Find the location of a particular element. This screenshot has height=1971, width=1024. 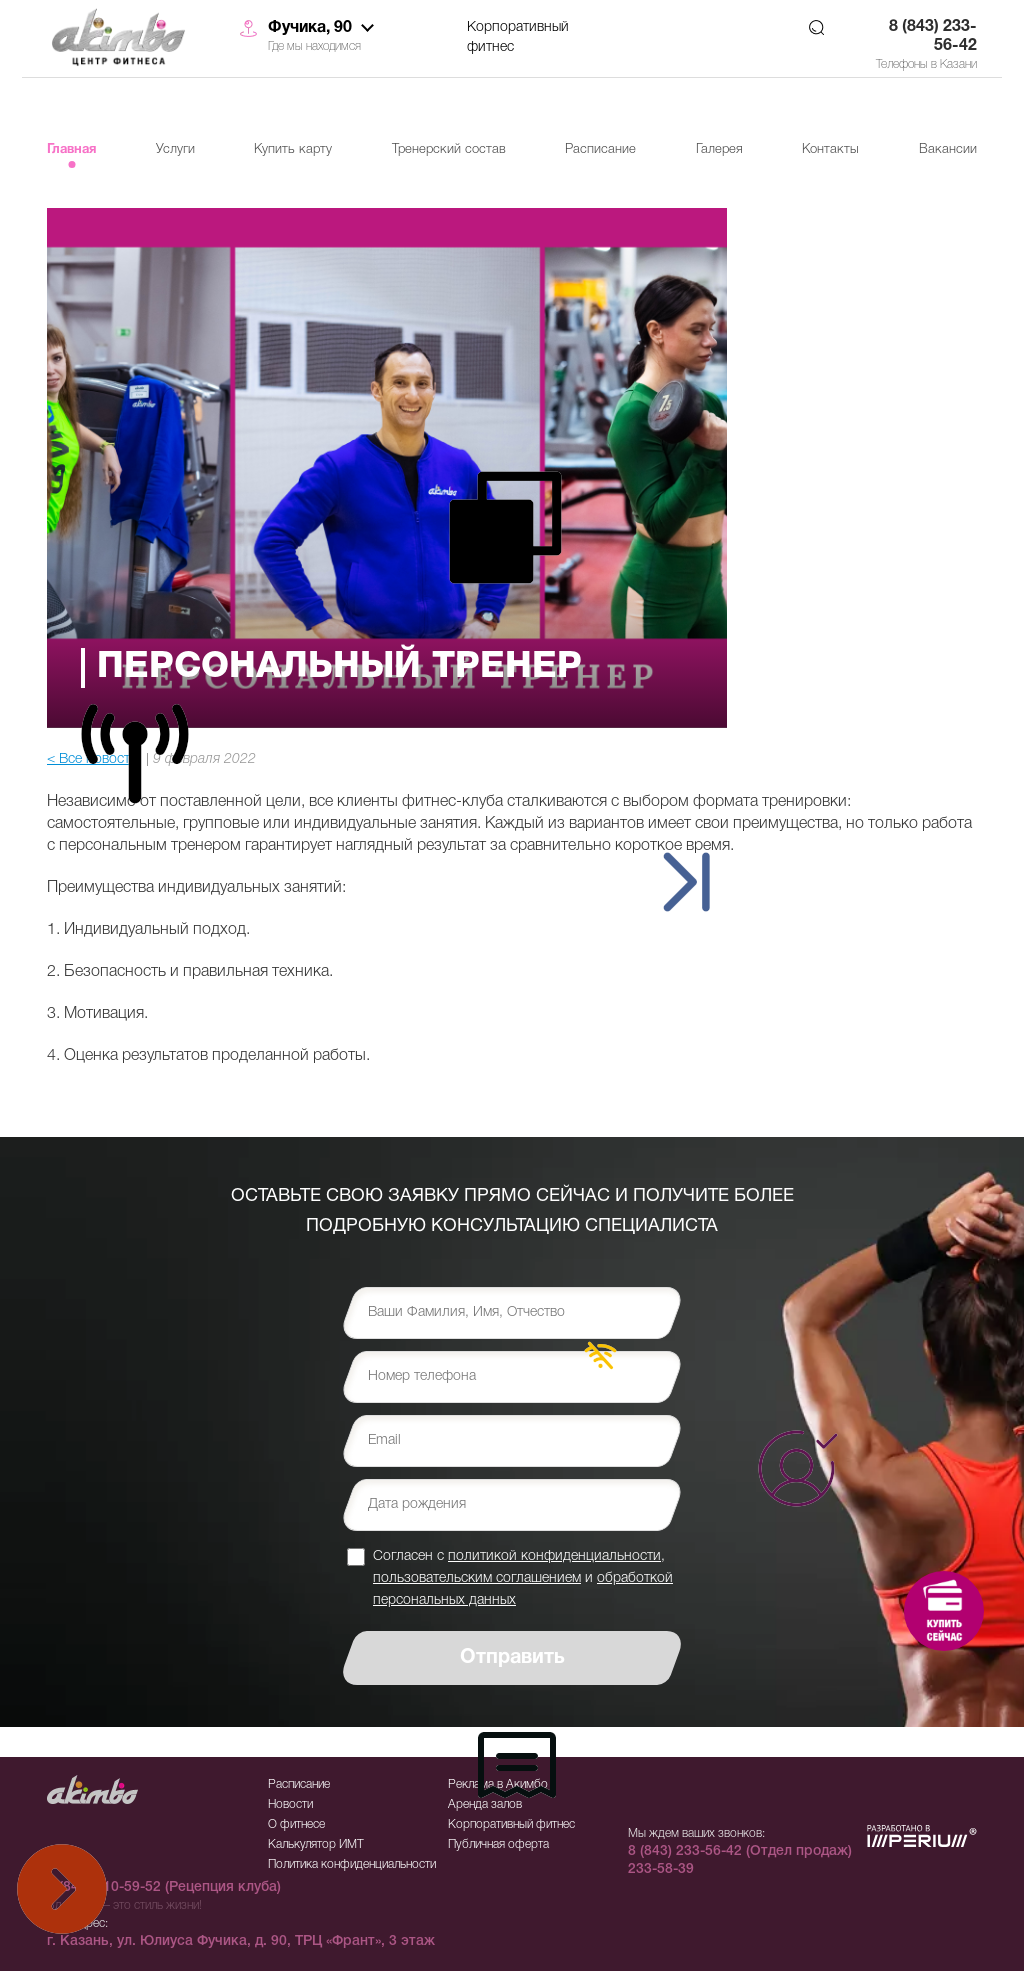

copy to clipboard is located at coordinates (505, 527).